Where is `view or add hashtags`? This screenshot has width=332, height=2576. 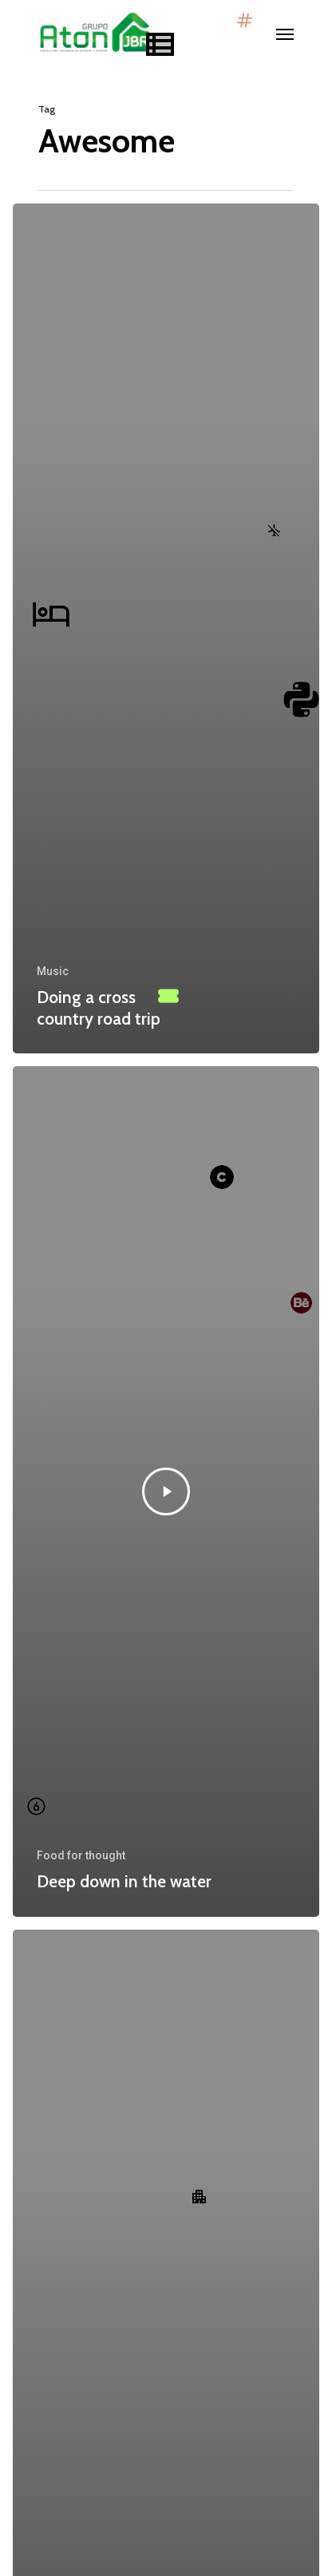 view or add hashtags is located at coordinates (244, 20).